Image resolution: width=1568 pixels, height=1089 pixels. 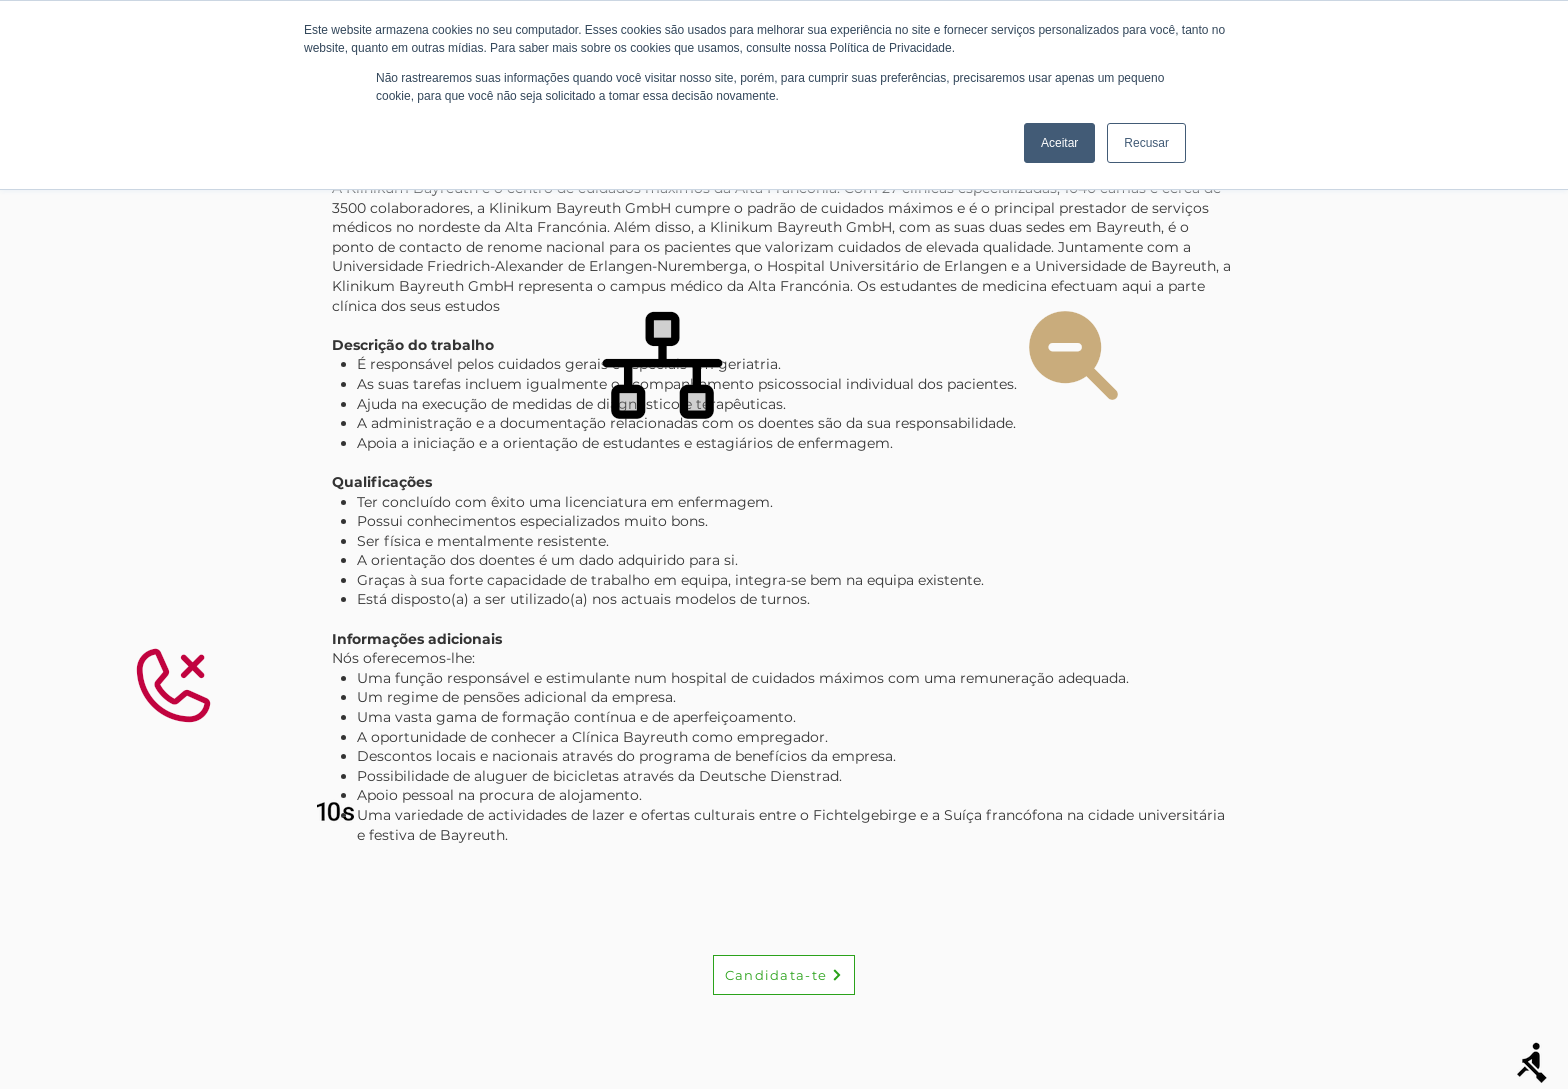 What do you see at coordinates (662, 367) in the screenshot?
I see `view network topology or connected devices` at bounding box center [662, 367].